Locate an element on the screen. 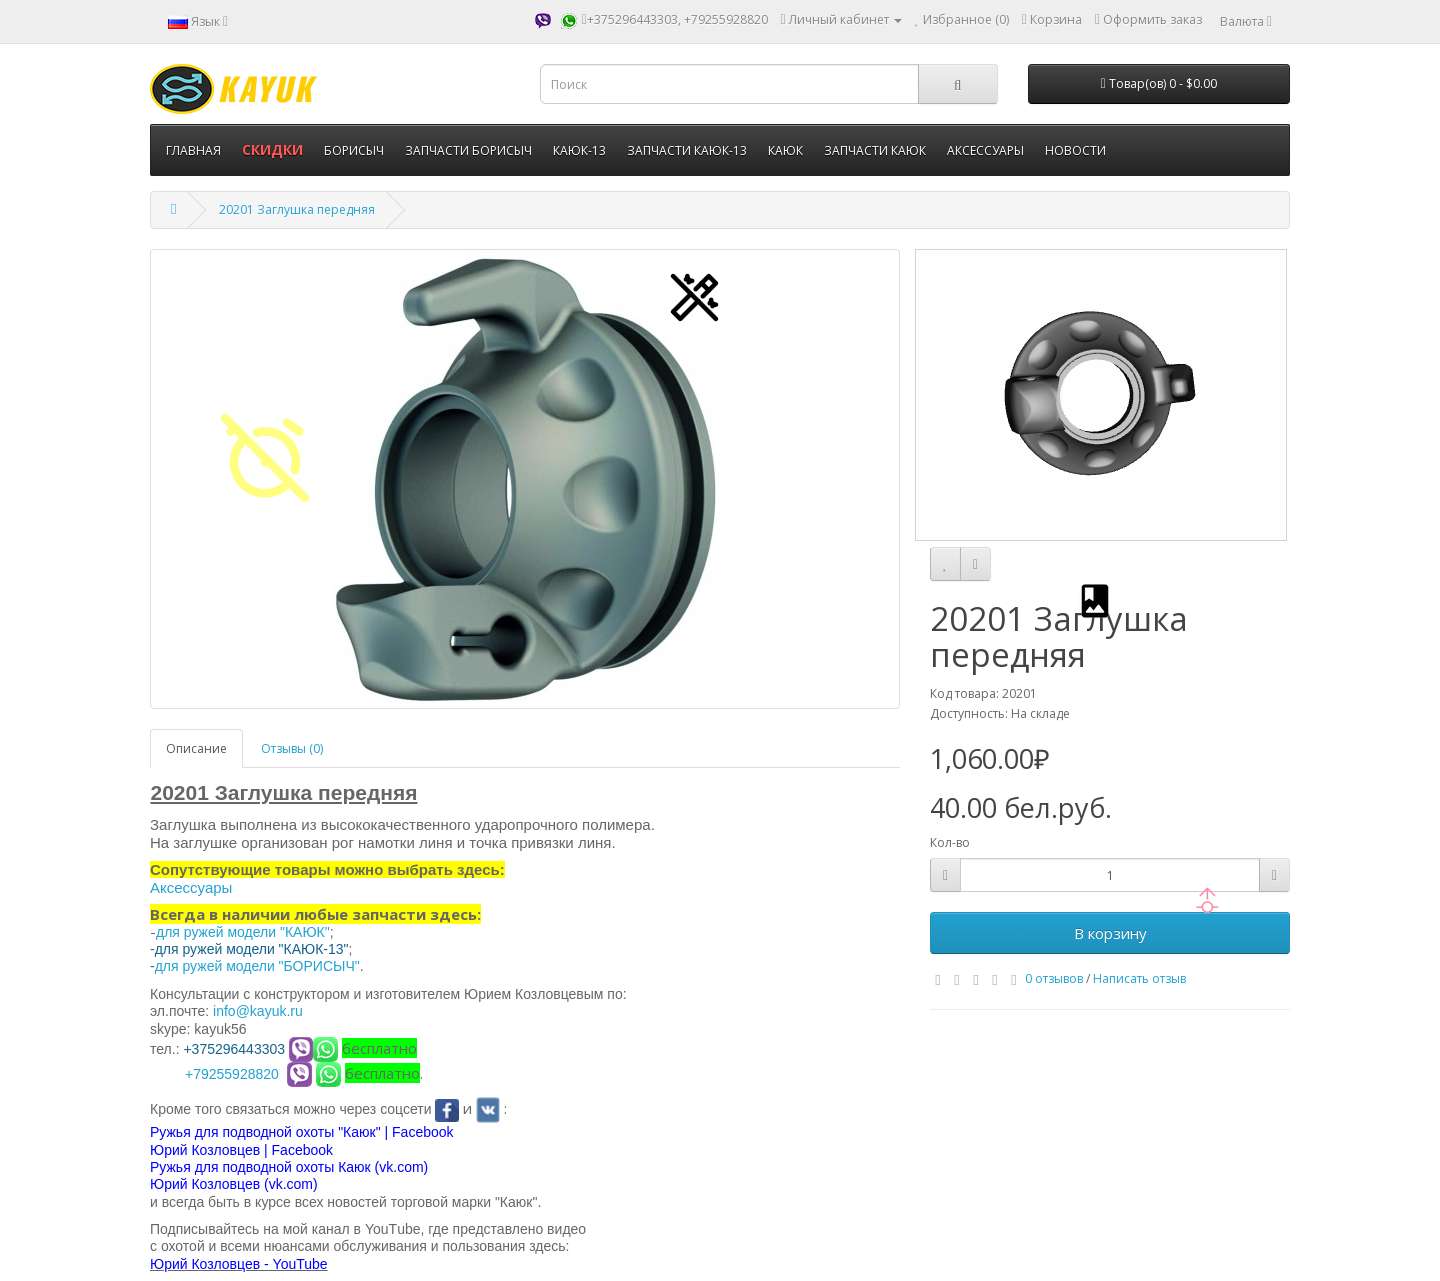  open photo album is located at coordinates (1095, 601).